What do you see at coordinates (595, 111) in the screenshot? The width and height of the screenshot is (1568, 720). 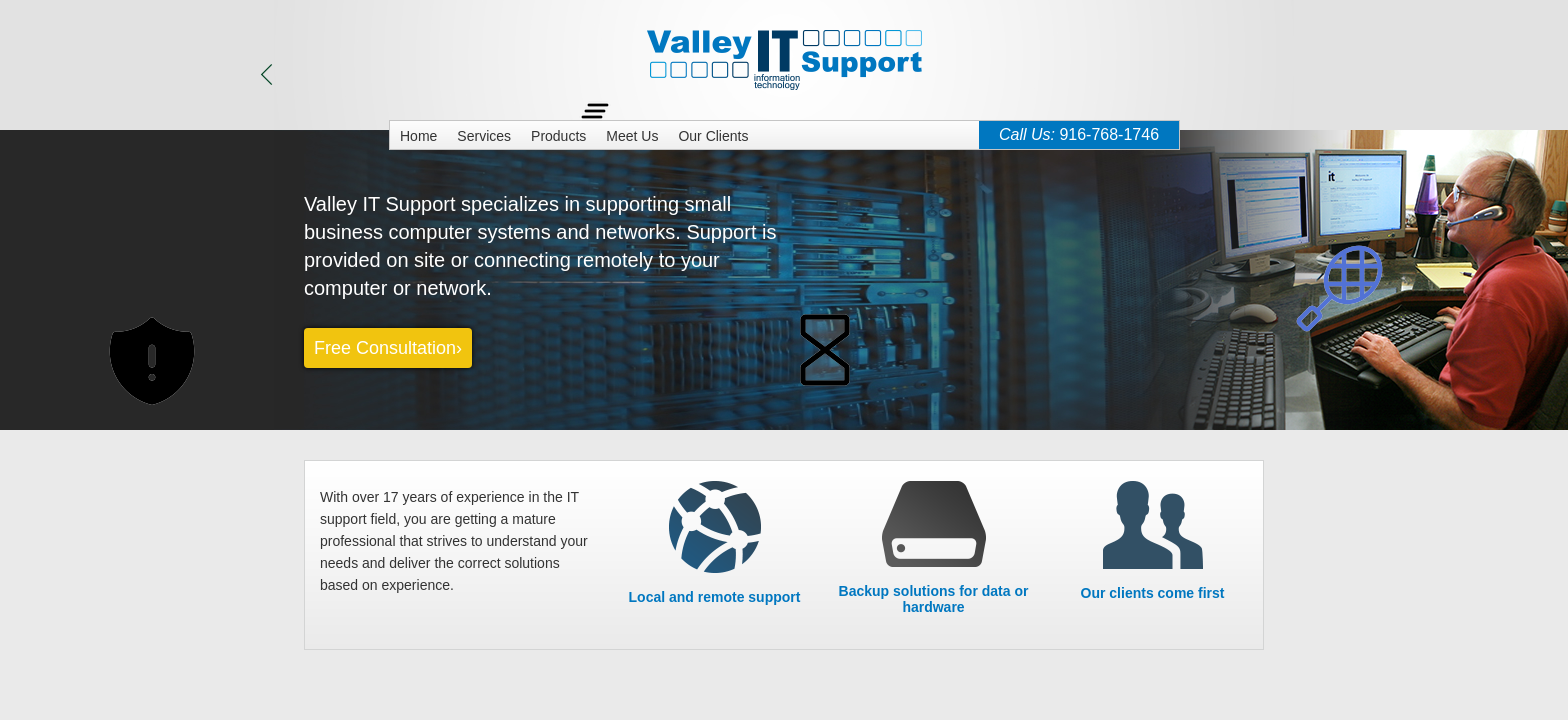 I see `clear all items from a list` at bounding box center [595, 111].